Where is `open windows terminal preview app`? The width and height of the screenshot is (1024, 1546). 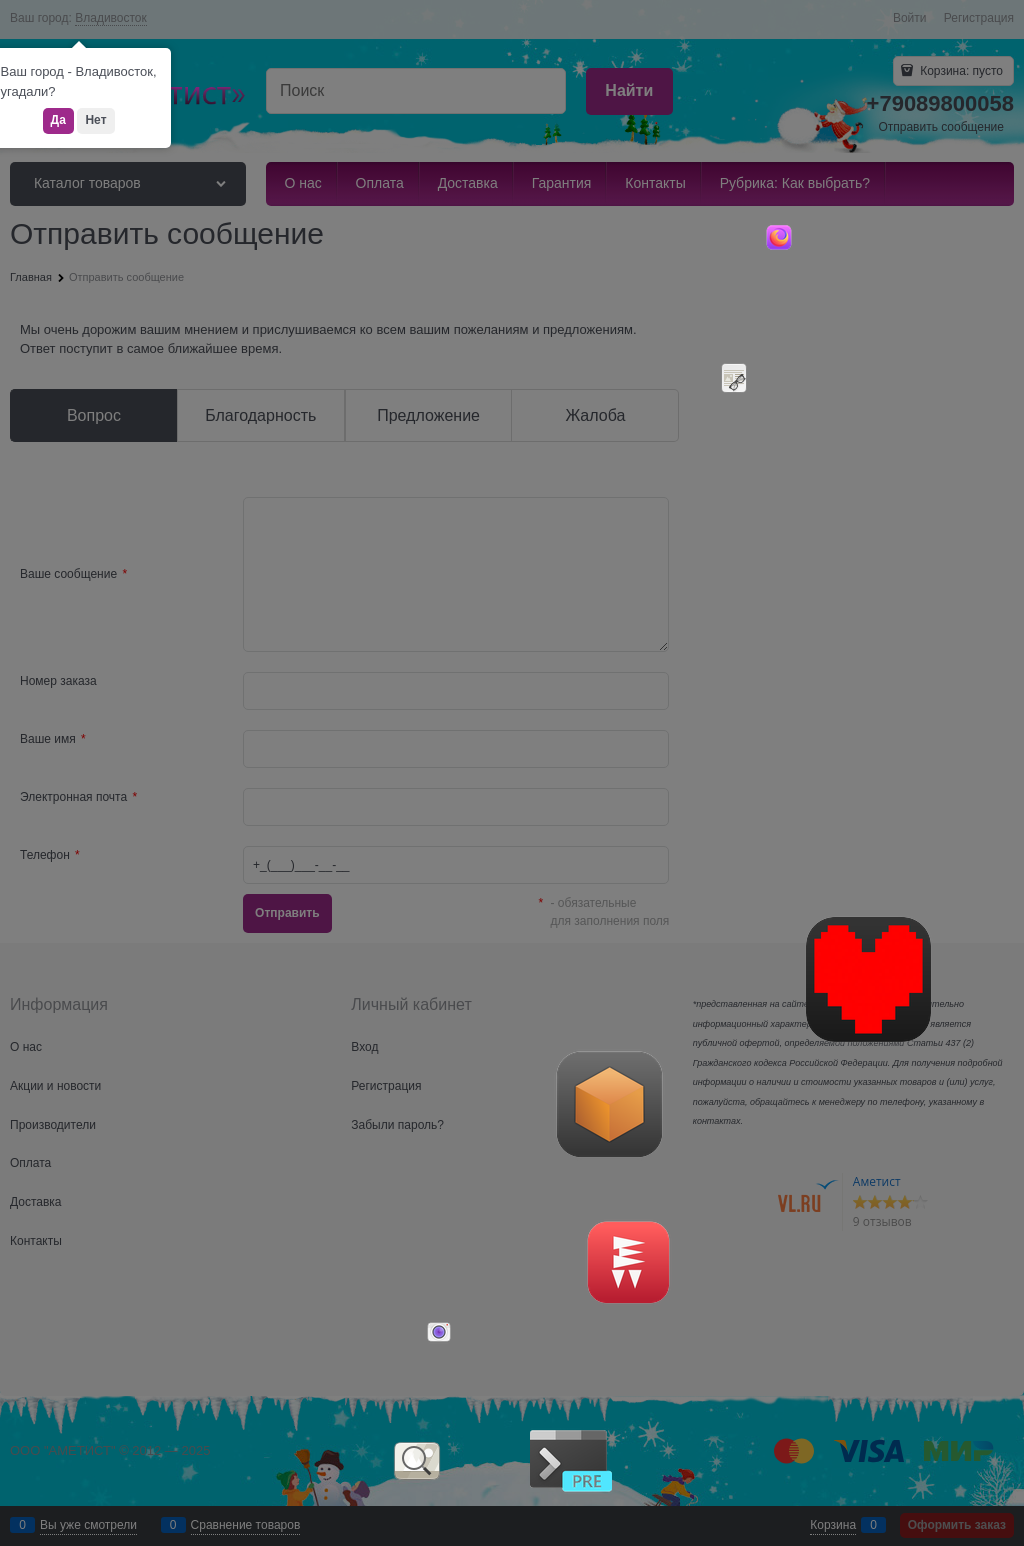 open windows terminal preview app is located at coordinates (571, 1459).